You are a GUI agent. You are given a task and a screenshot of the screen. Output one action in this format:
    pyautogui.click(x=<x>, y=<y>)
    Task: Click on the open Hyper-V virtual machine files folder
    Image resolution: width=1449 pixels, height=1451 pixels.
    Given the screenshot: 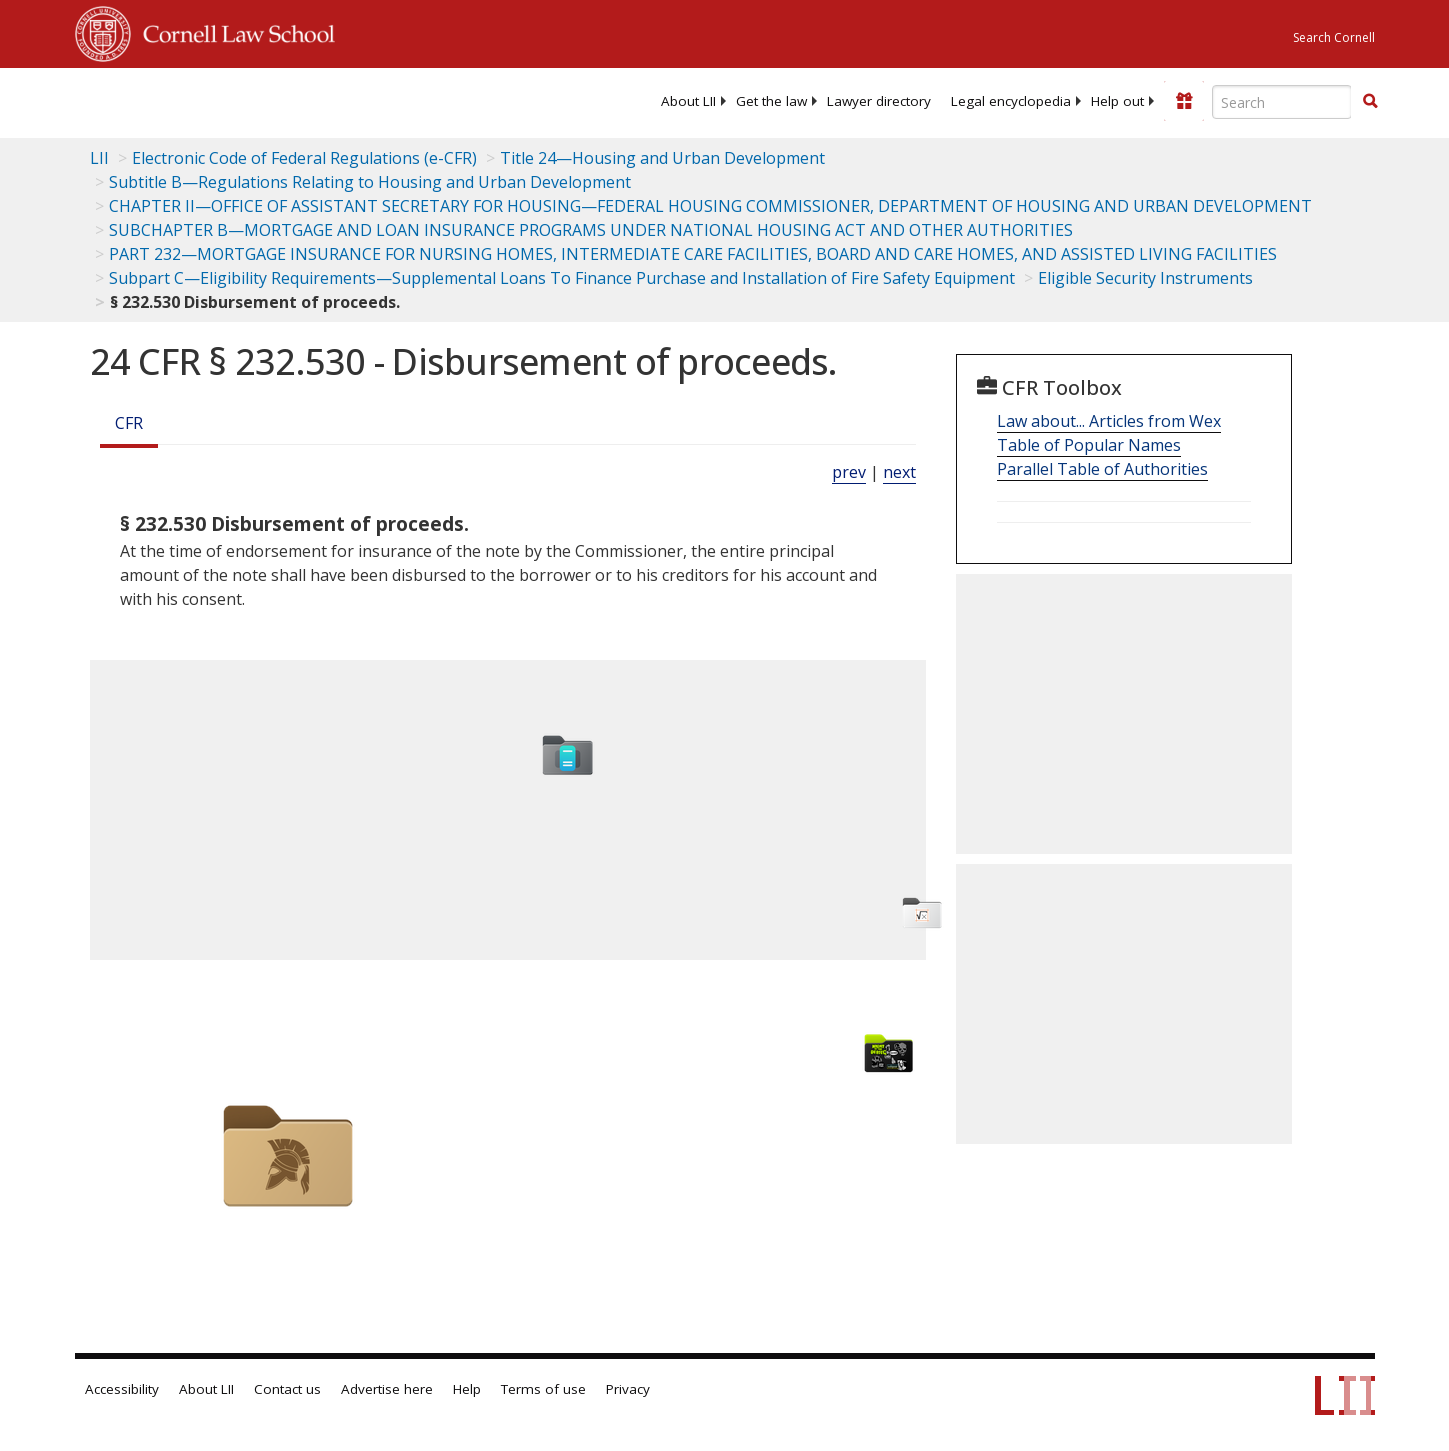 What is the action you would take?
    pyautogui.click(x=567, y=756)
    